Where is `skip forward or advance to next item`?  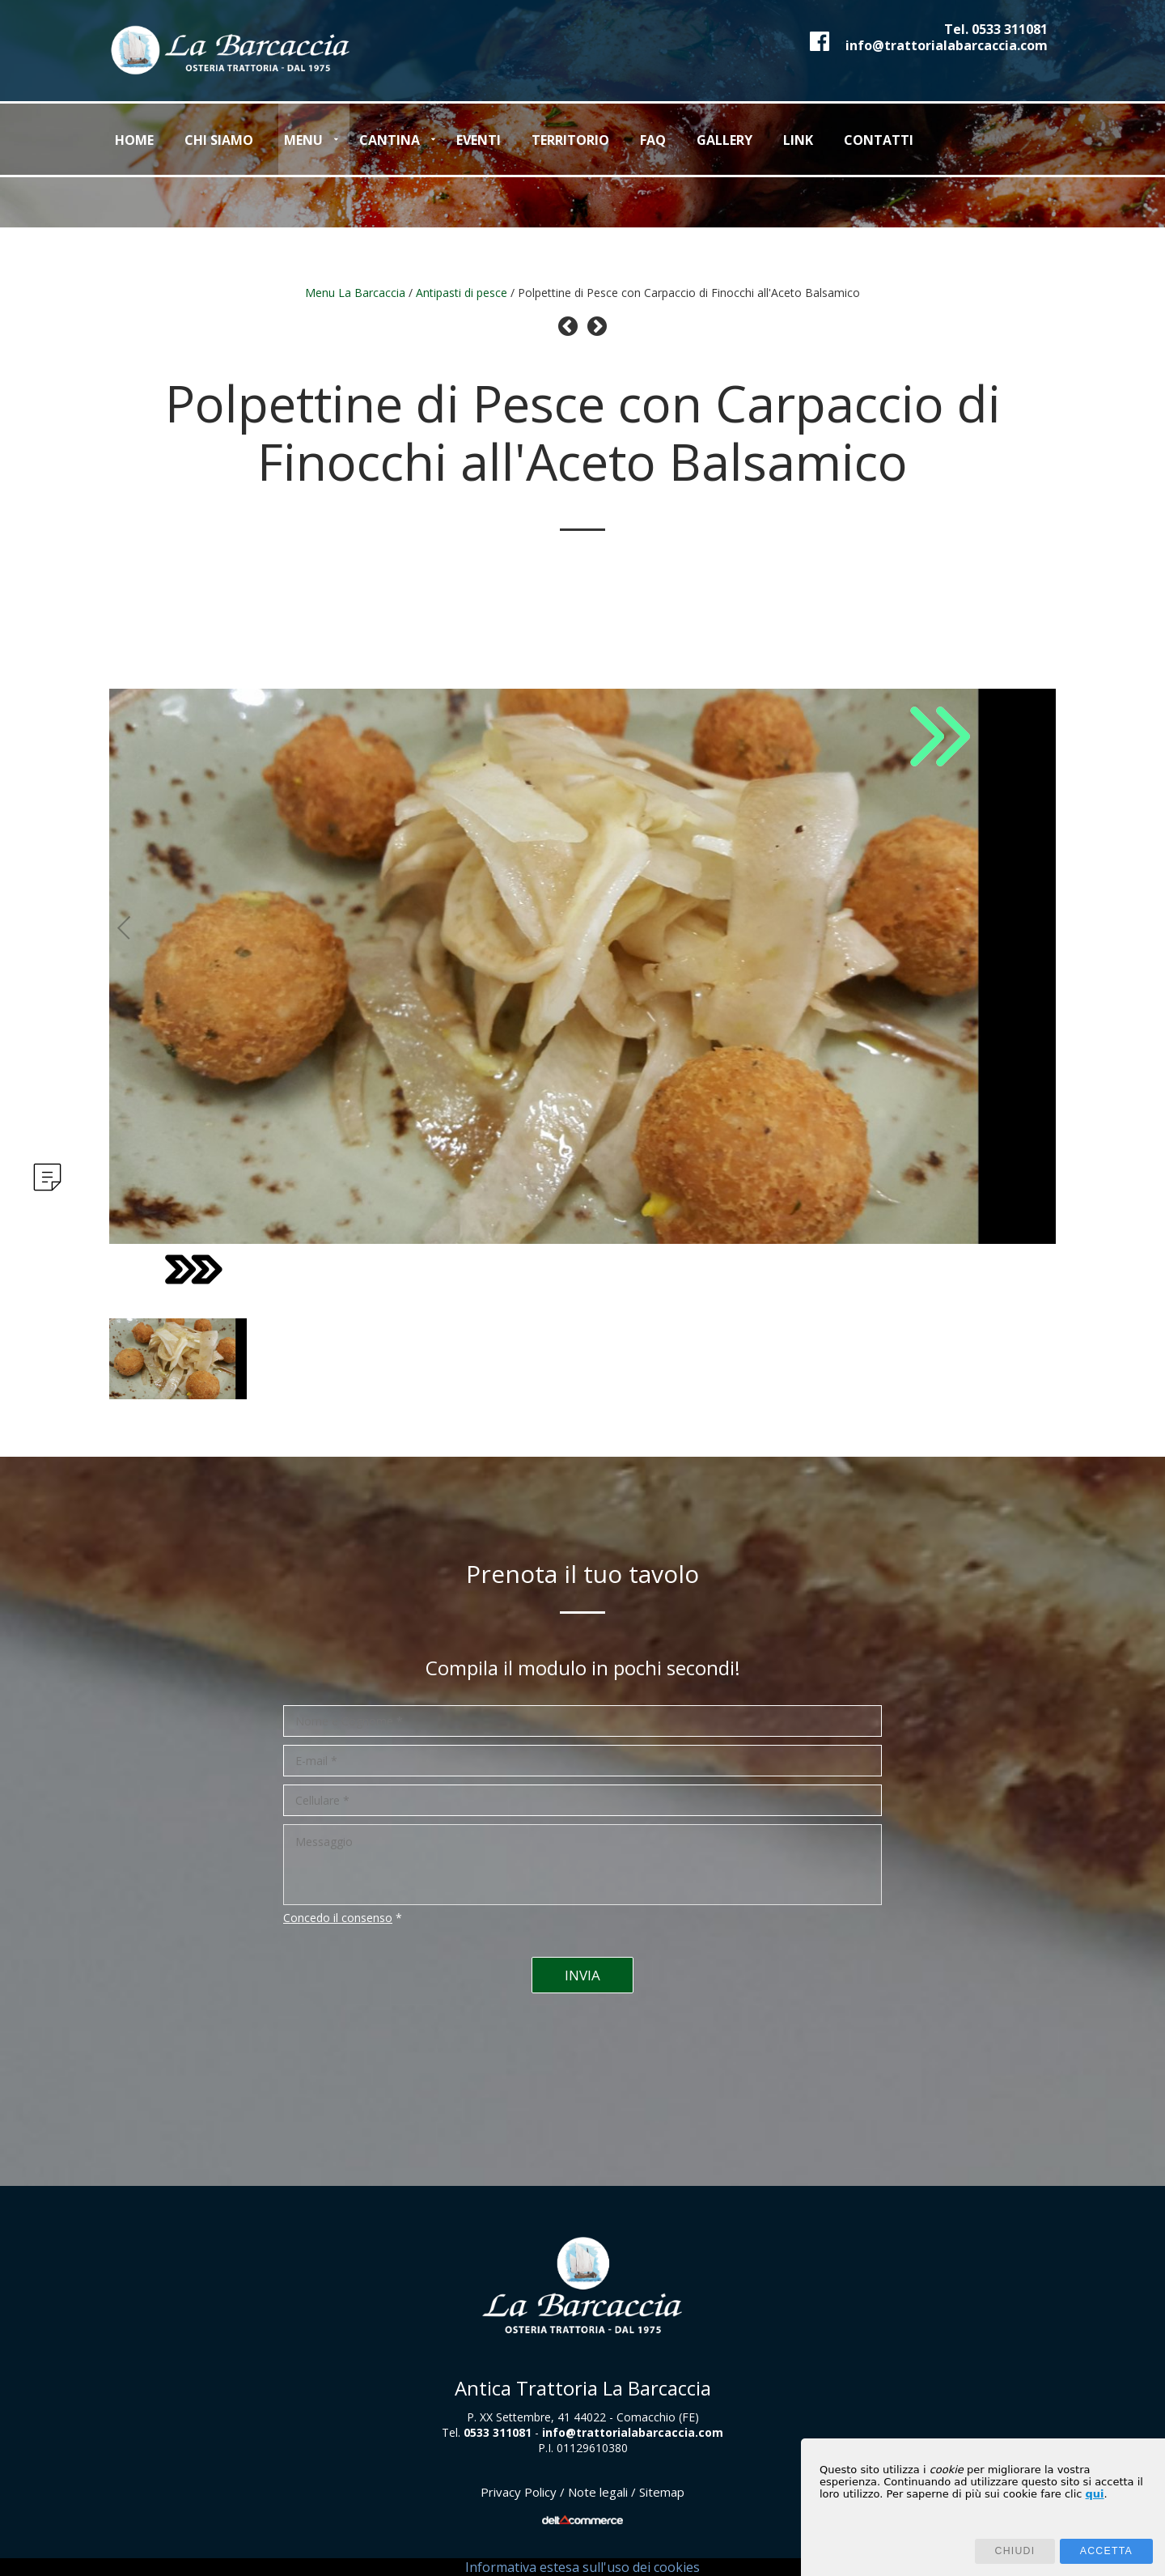 skip forward or advance to next item is located at coordinates (938, 736).